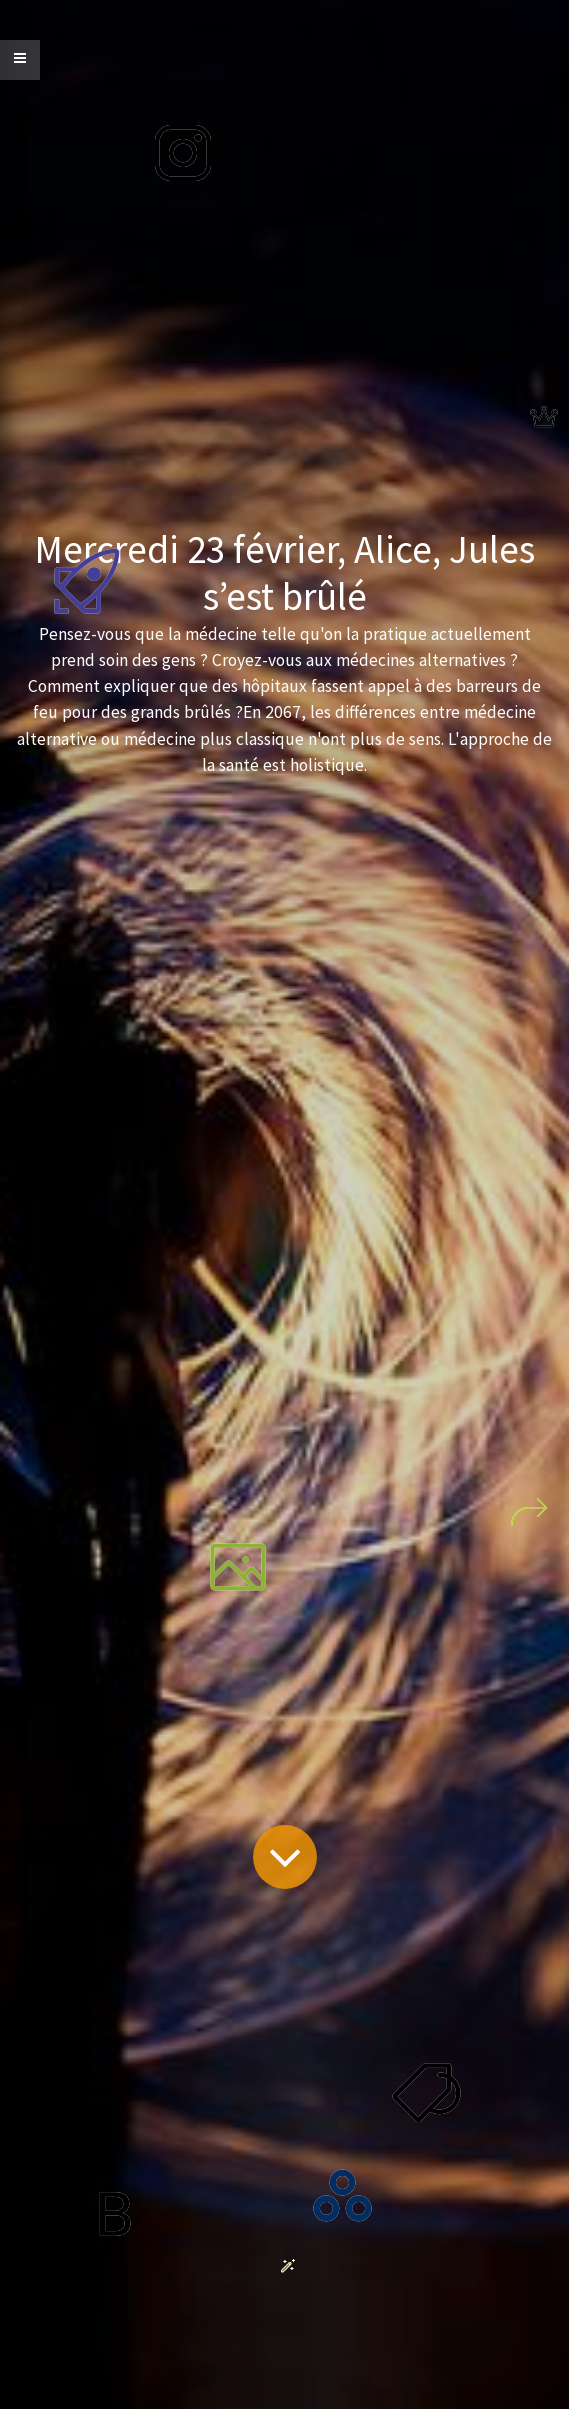 The image size is (569, 2409). Describe the element at coordinates (87, 581) in the screenshot. I see `launch or deploy a project` at that location.